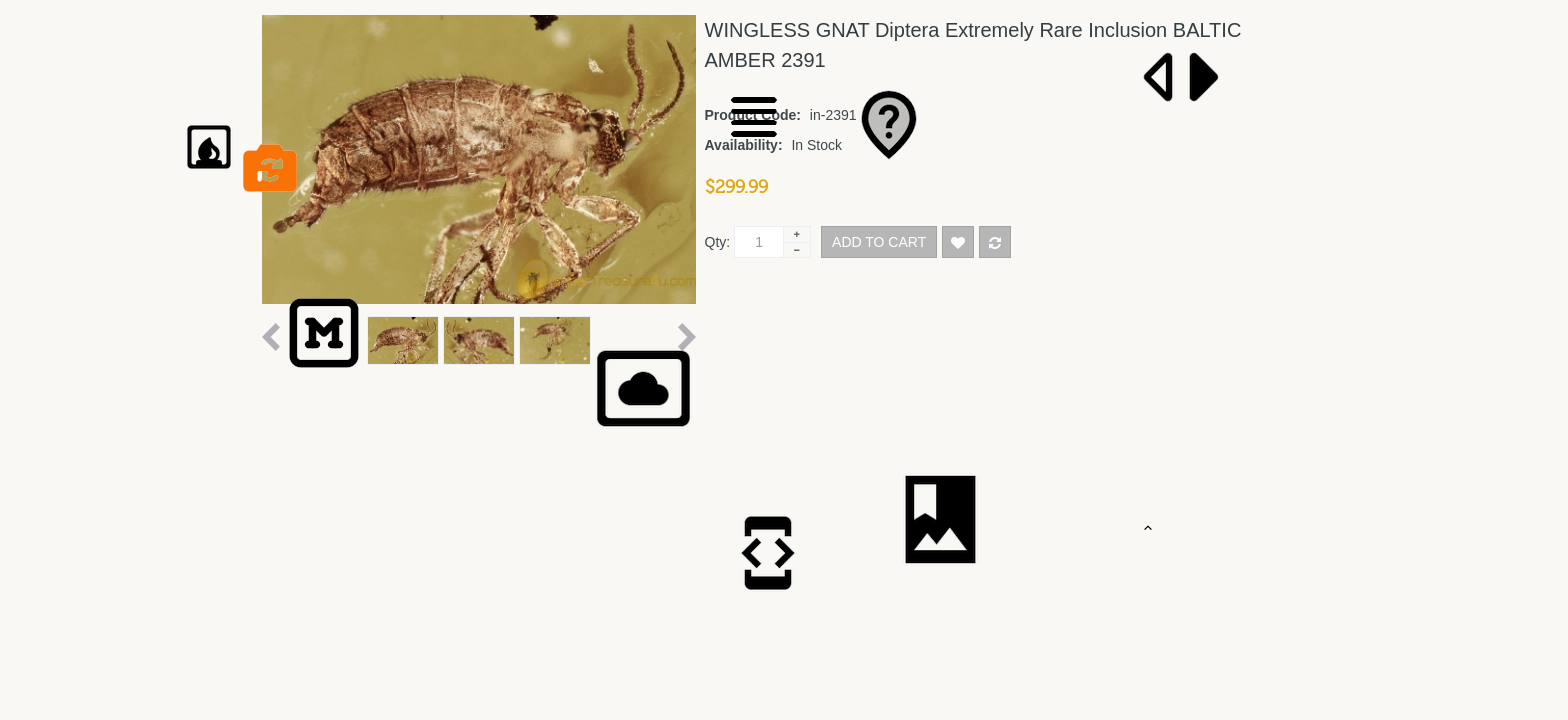 This screenshot has width=1568, height=720. Describe the element at coordinates (754, 117) in the screenshot. I see `view content in headline or list format` at that location.